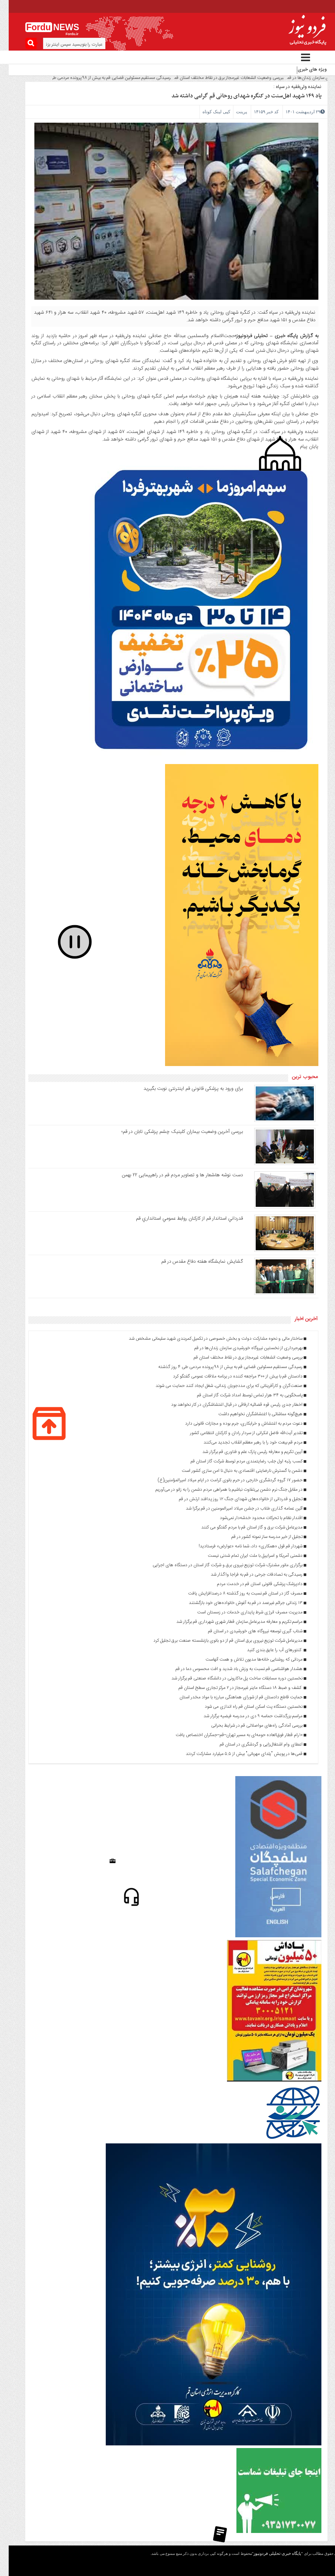 This screenshot has width=335, height=2576. I want to click on upload or export a package, so click(49, 1424).